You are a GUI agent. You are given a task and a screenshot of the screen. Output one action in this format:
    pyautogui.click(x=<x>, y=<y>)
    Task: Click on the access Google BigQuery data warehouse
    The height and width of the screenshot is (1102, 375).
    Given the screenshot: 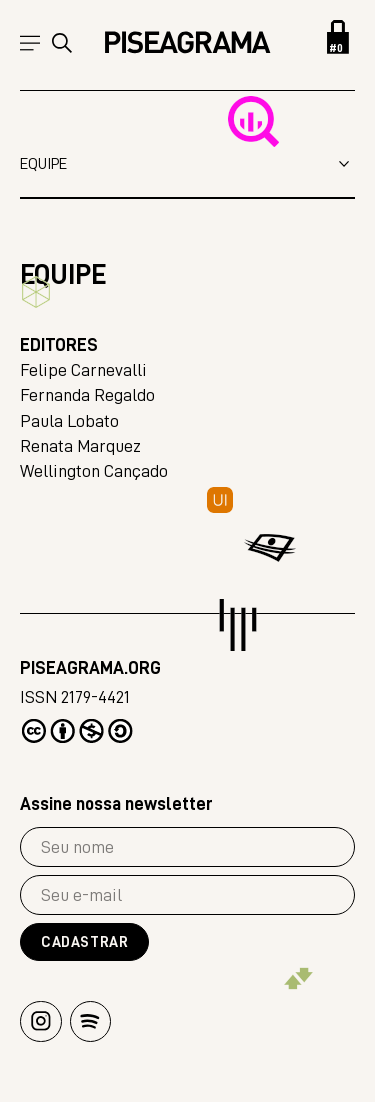 What is the action you would take?
    pyautogui.click(x=253, y=121)
    